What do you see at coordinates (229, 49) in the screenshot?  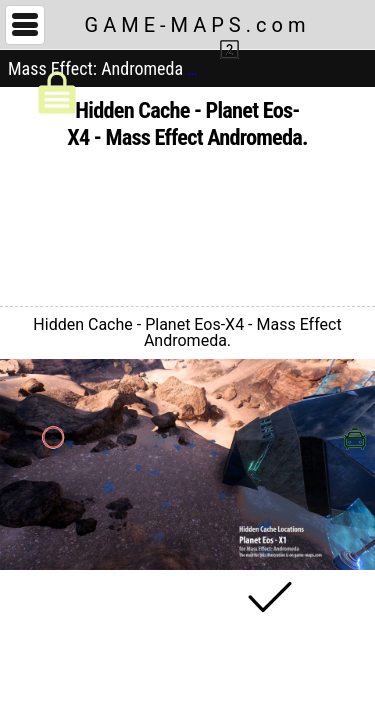 I see `select option number two` at bounding box center [229, 49].